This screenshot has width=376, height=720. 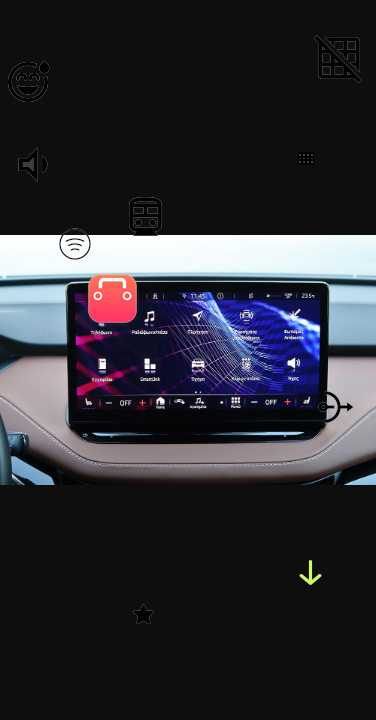 I want to click on open Spotify, so click(x=75, y=244).